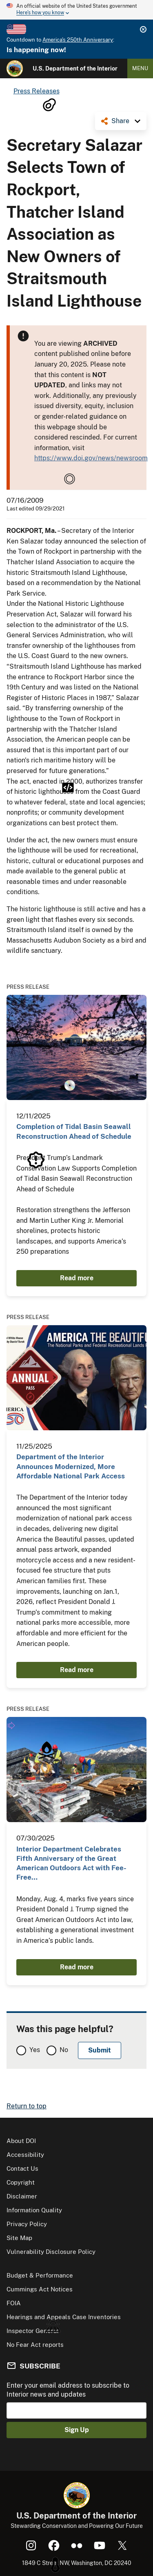 Image resolution: width=153 pixels, height=2576 pixels. Describe the element at coordinates (11, 1725) in the screenshot. I see `move item to the right` at that location.